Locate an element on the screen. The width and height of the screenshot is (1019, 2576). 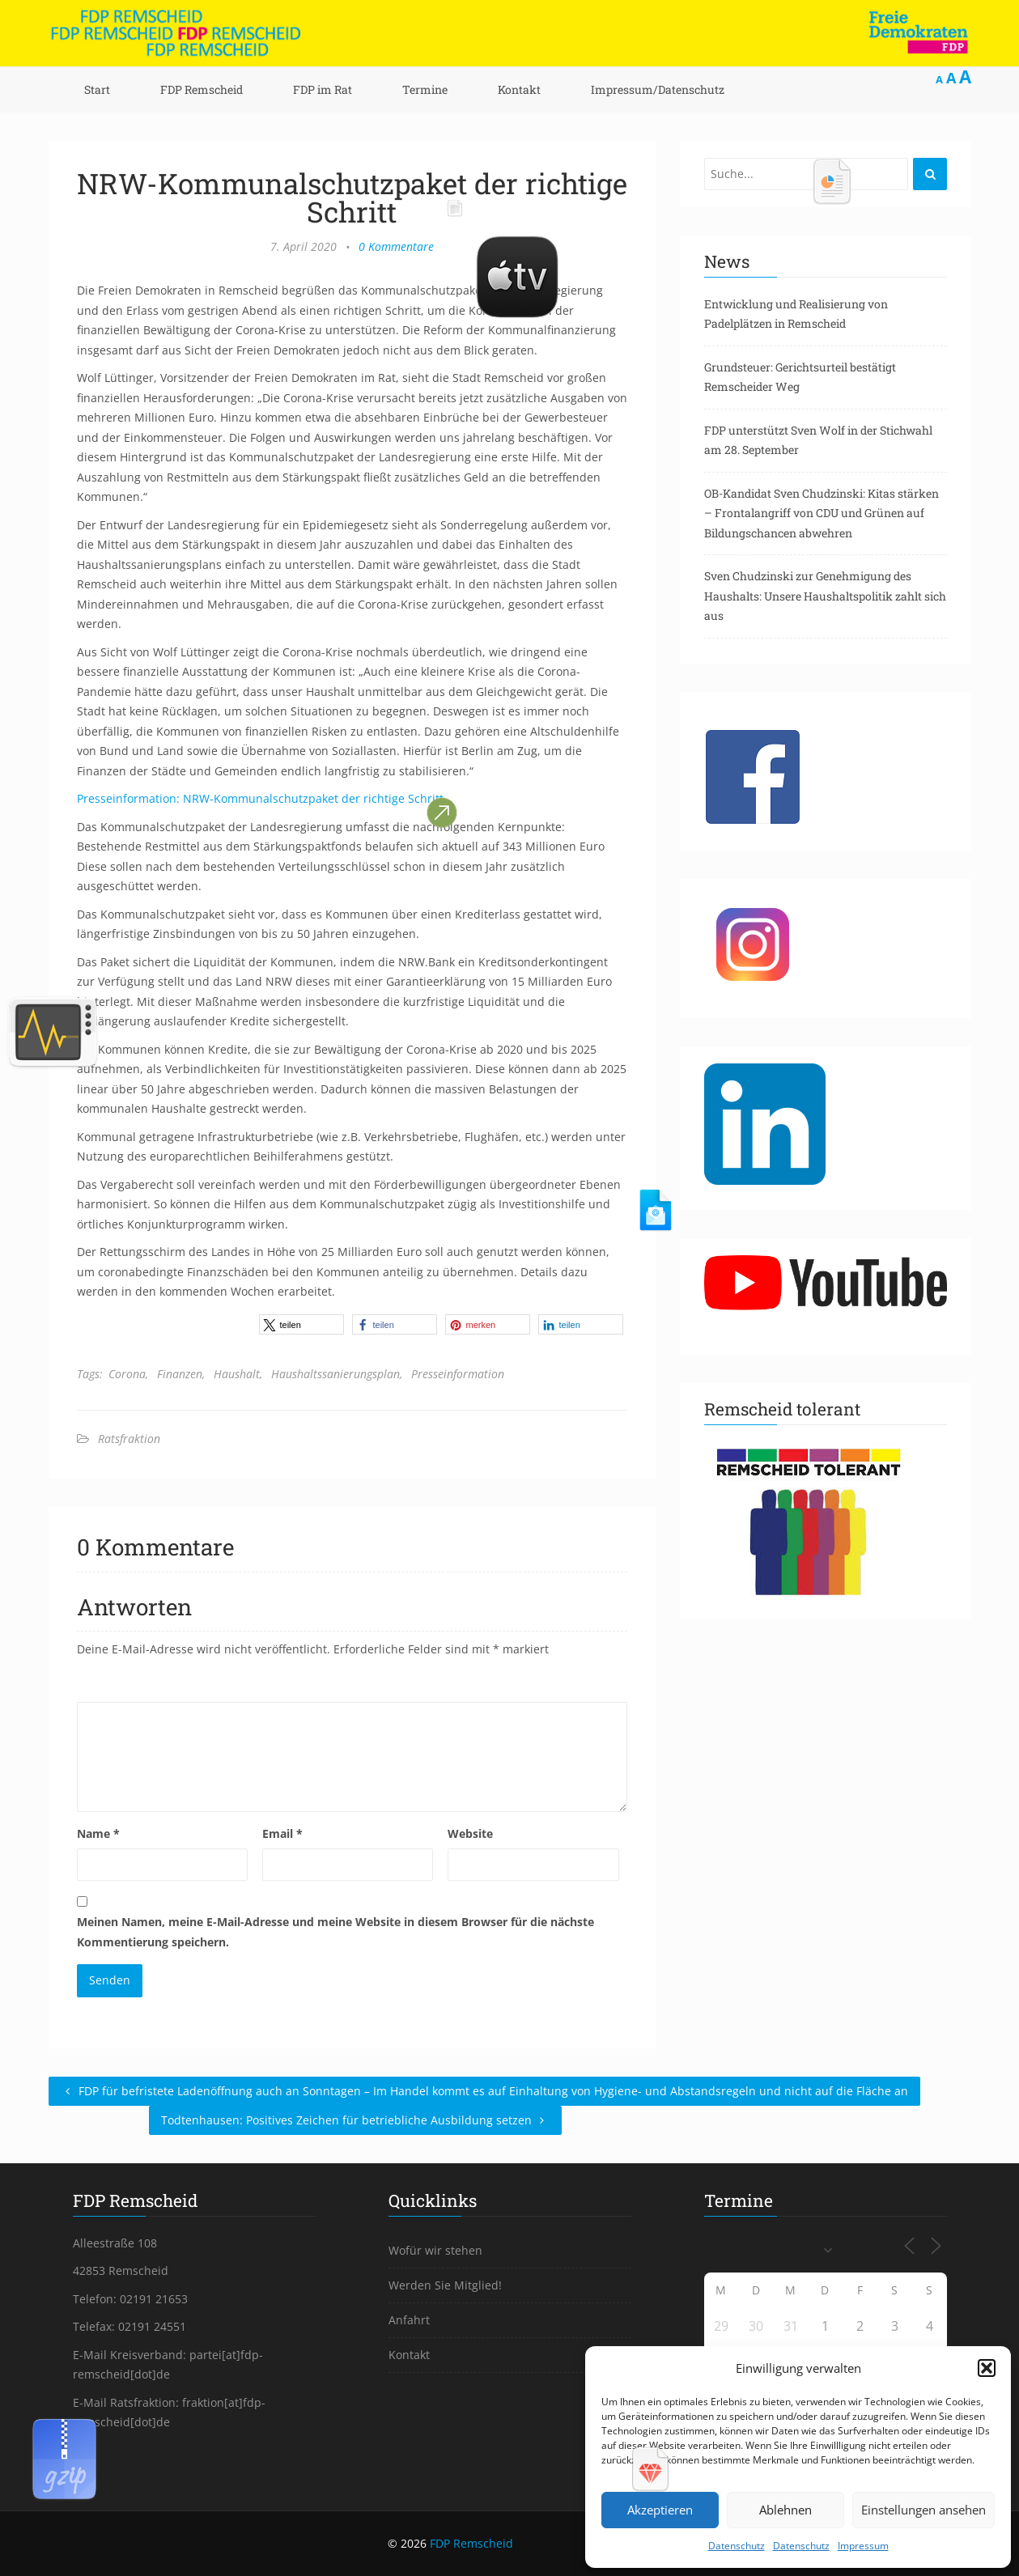
an email message file or .eml attachment is located at coordinates (656, 1211).